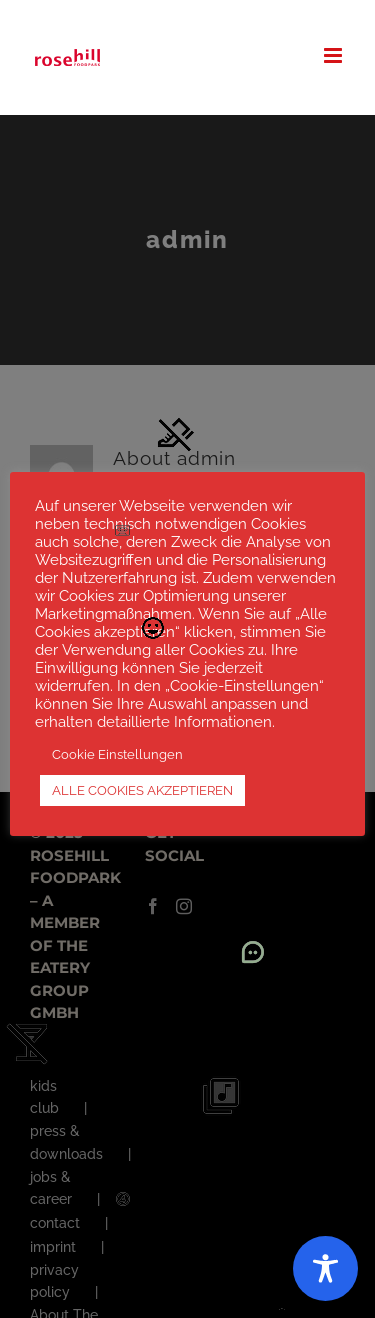 Image resolution: width=375 pixels, height=1318 pixels. What do you see at coordinates (153, 628) in the screenshot?
I see `tag people in a photo` at bounding box center [153, 628].